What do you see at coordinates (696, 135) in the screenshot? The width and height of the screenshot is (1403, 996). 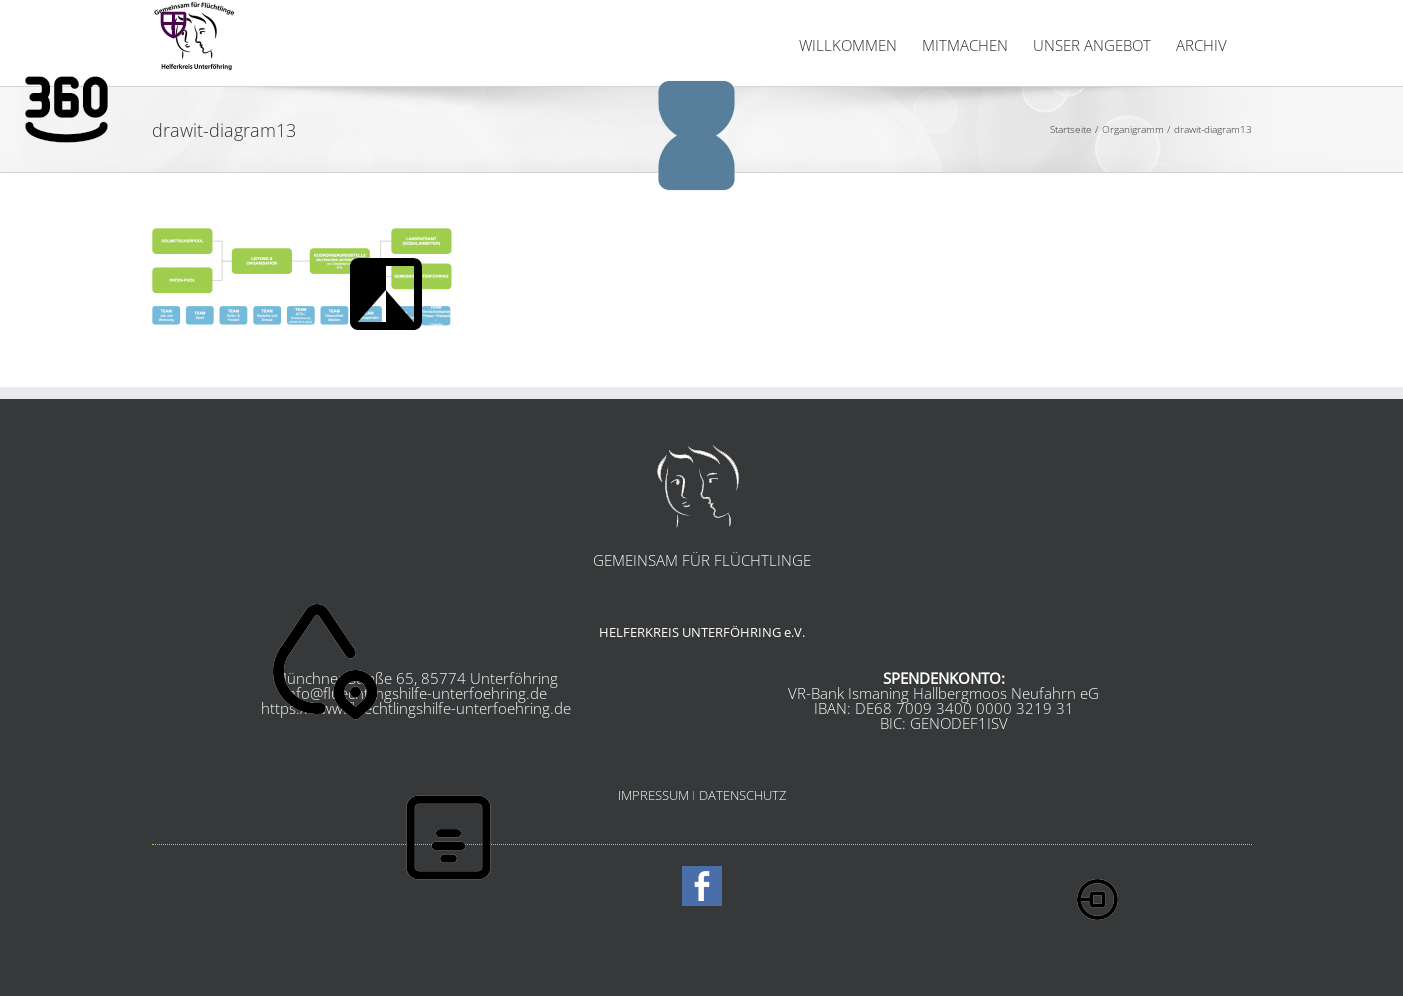 I see `indicates loading or processing in progress` at bounding box center [696, 135].